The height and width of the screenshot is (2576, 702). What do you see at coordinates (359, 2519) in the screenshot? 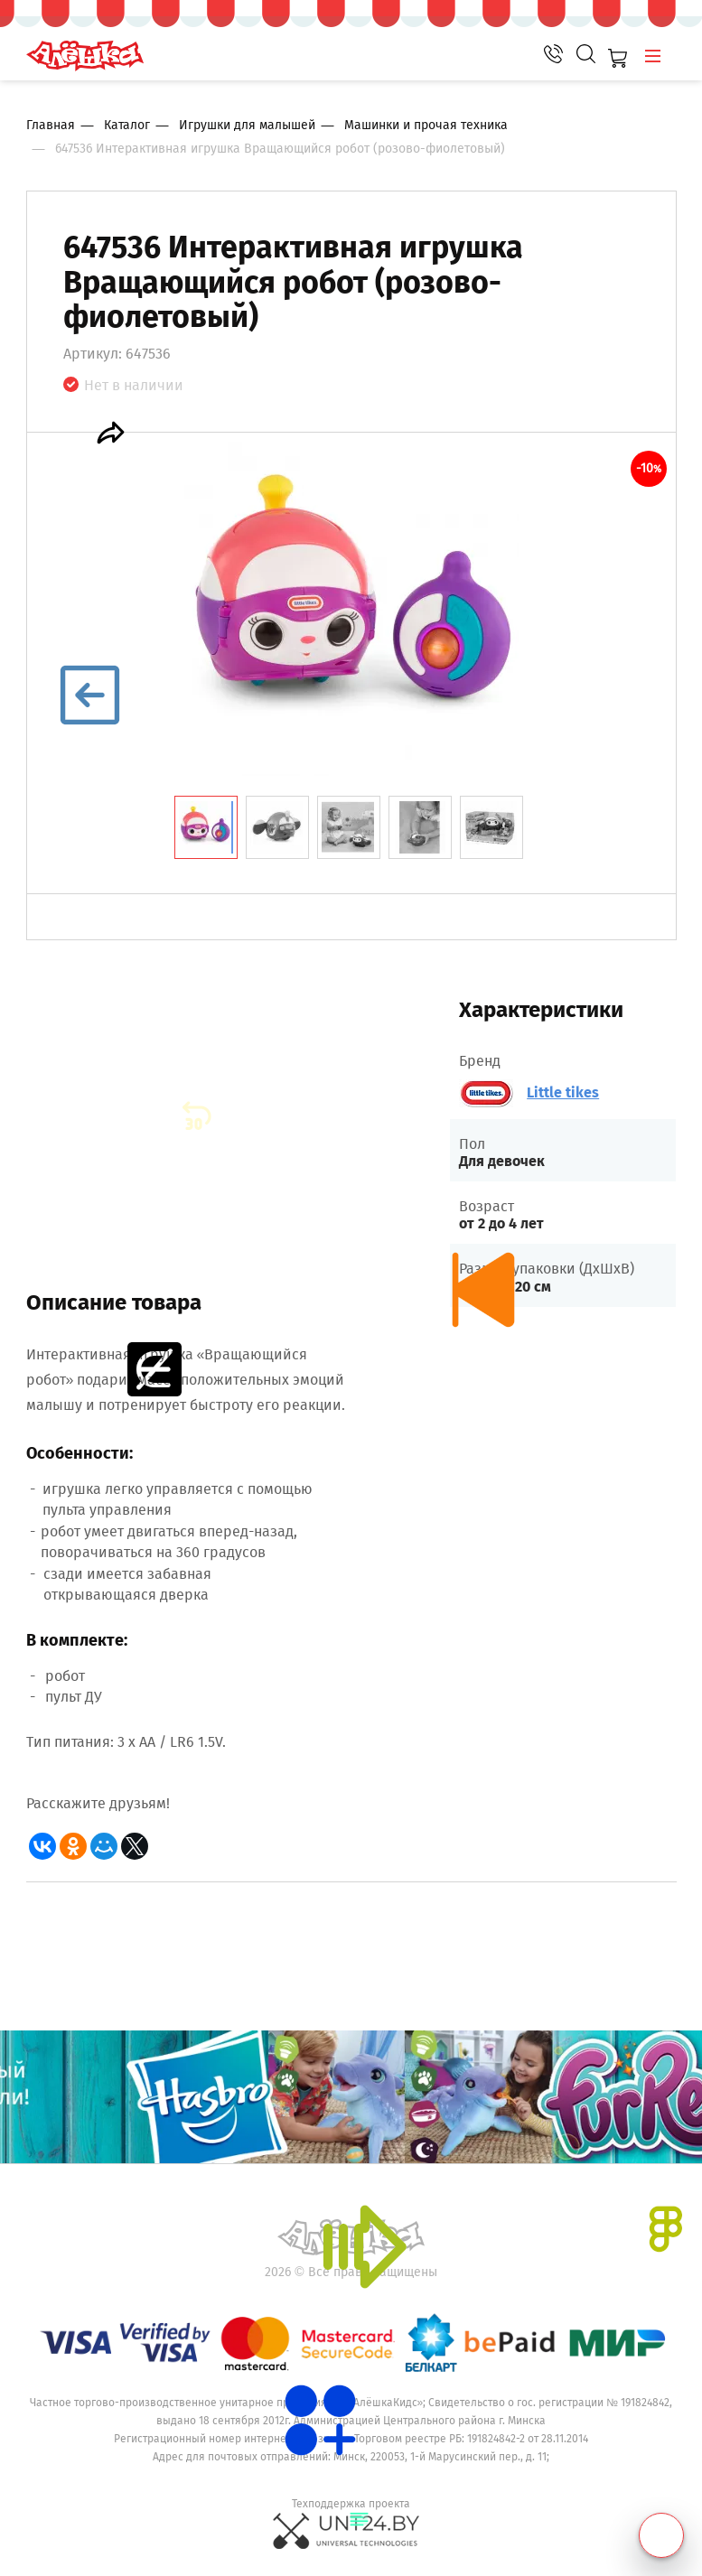
I see `align text to the left` at bounding box center [359, 2519].